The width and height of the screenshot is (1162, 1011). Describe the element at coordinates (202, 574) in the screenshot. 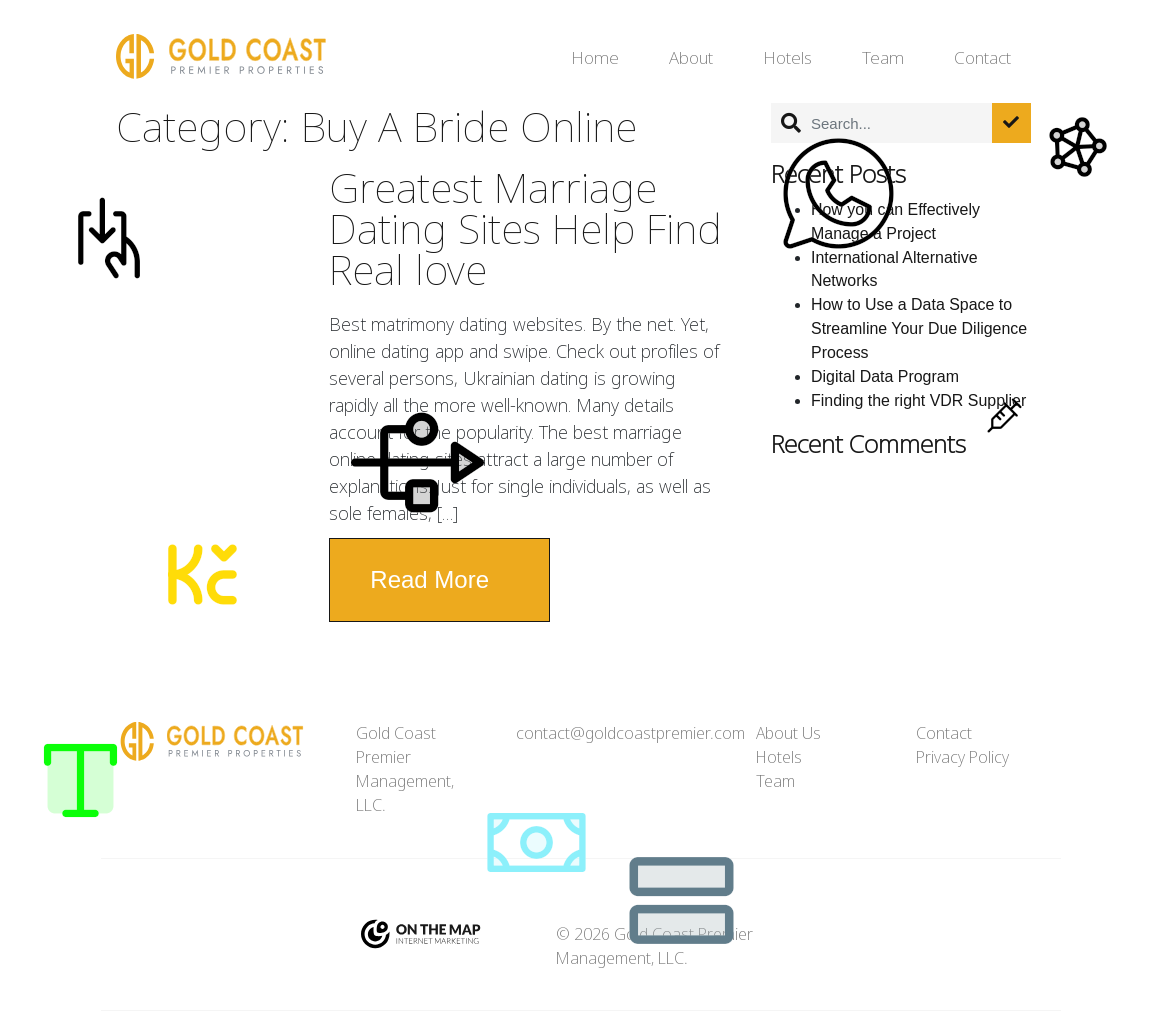

I see `select czech koruna as currency` at that location.